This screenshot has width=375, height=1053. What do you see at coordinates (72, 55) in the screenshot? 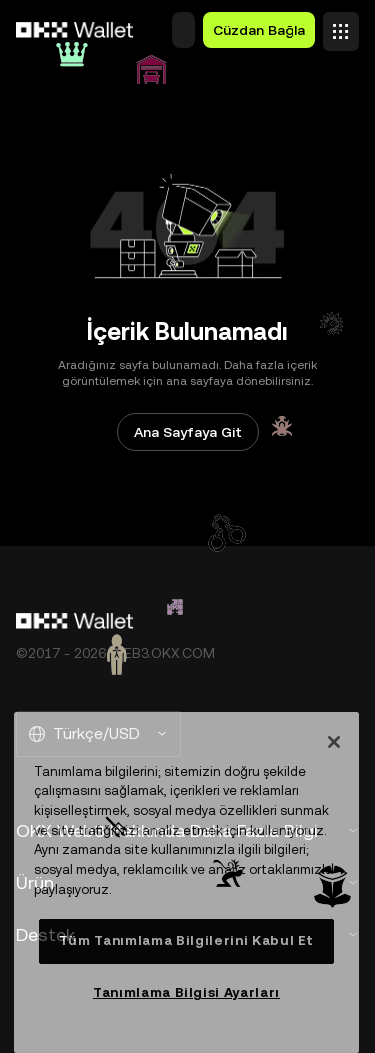
I see `indicates premium or VIP membership status` at bounding box center [72, 55].